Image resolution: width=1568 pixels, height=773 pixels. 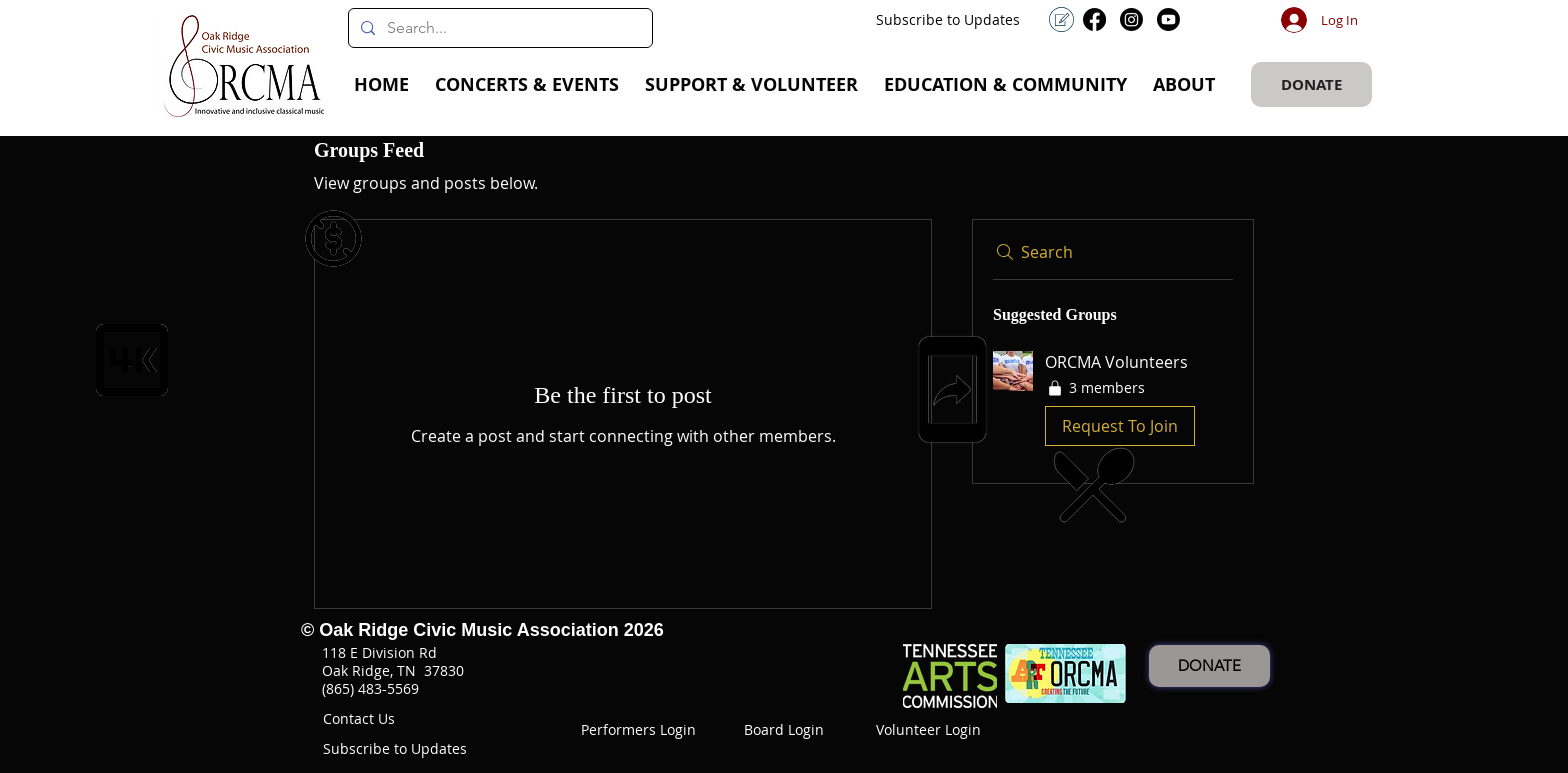 What do you see at coordinates (333, 238) in the screenshot?
I see `indicates free or no-cost content` at bounding box center [333, 238].